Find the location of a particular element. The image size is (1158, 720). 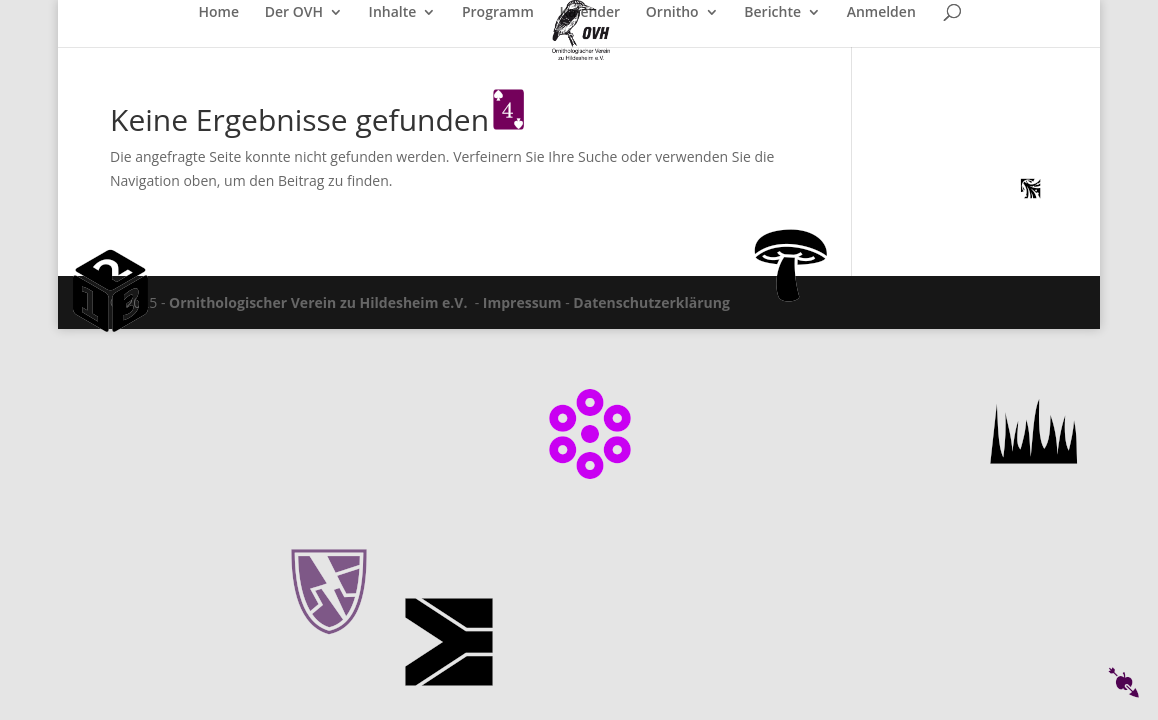

mushroom ingredient or item in a game inventory is located at coordinates (791, 265).